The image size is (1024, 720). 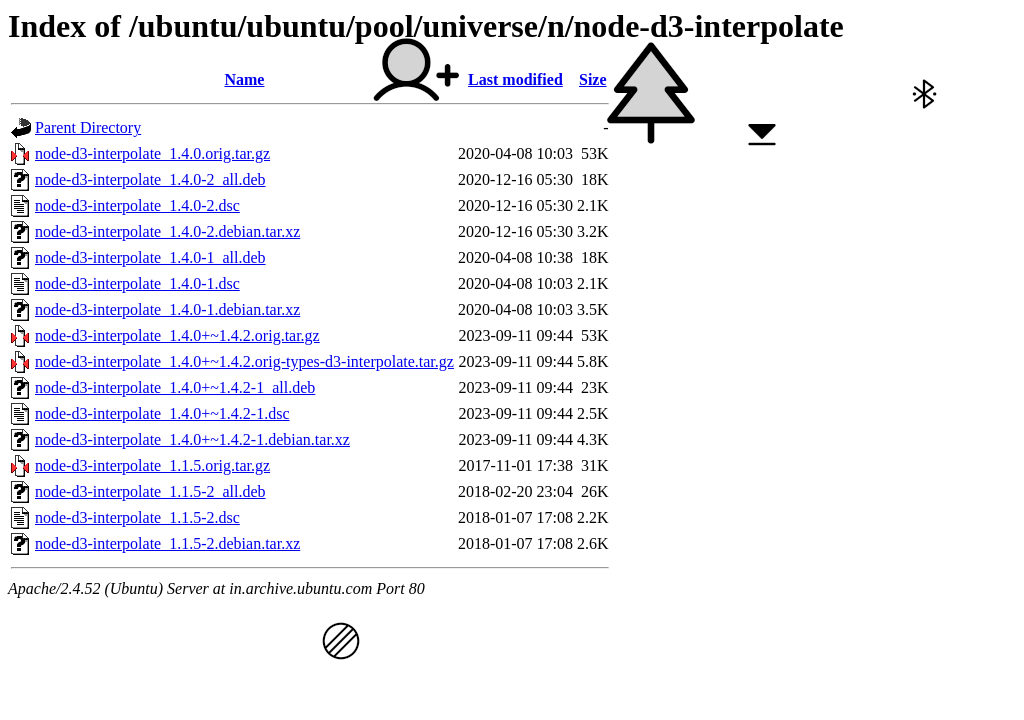 What do you see at coordinates (924, 94) in the screenshot?
I see `indicates an active bluetooth connection` at bounding box center [924, 94].